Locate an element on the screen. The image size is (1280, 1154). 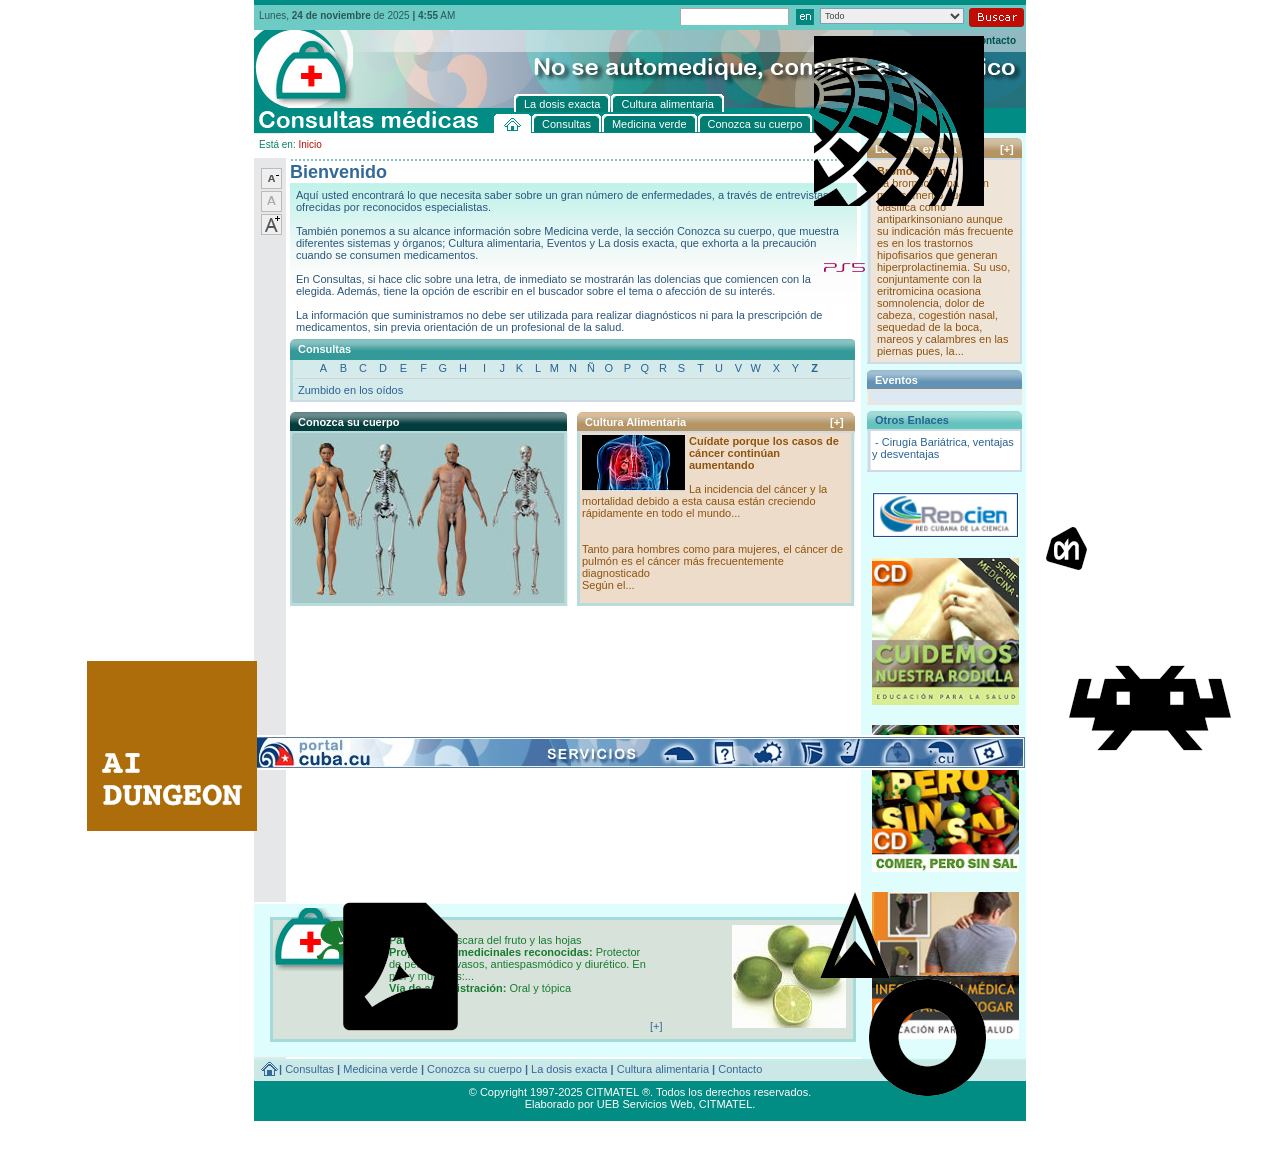
PlayStation 5 brand logo is located at coordinates (844, 267).